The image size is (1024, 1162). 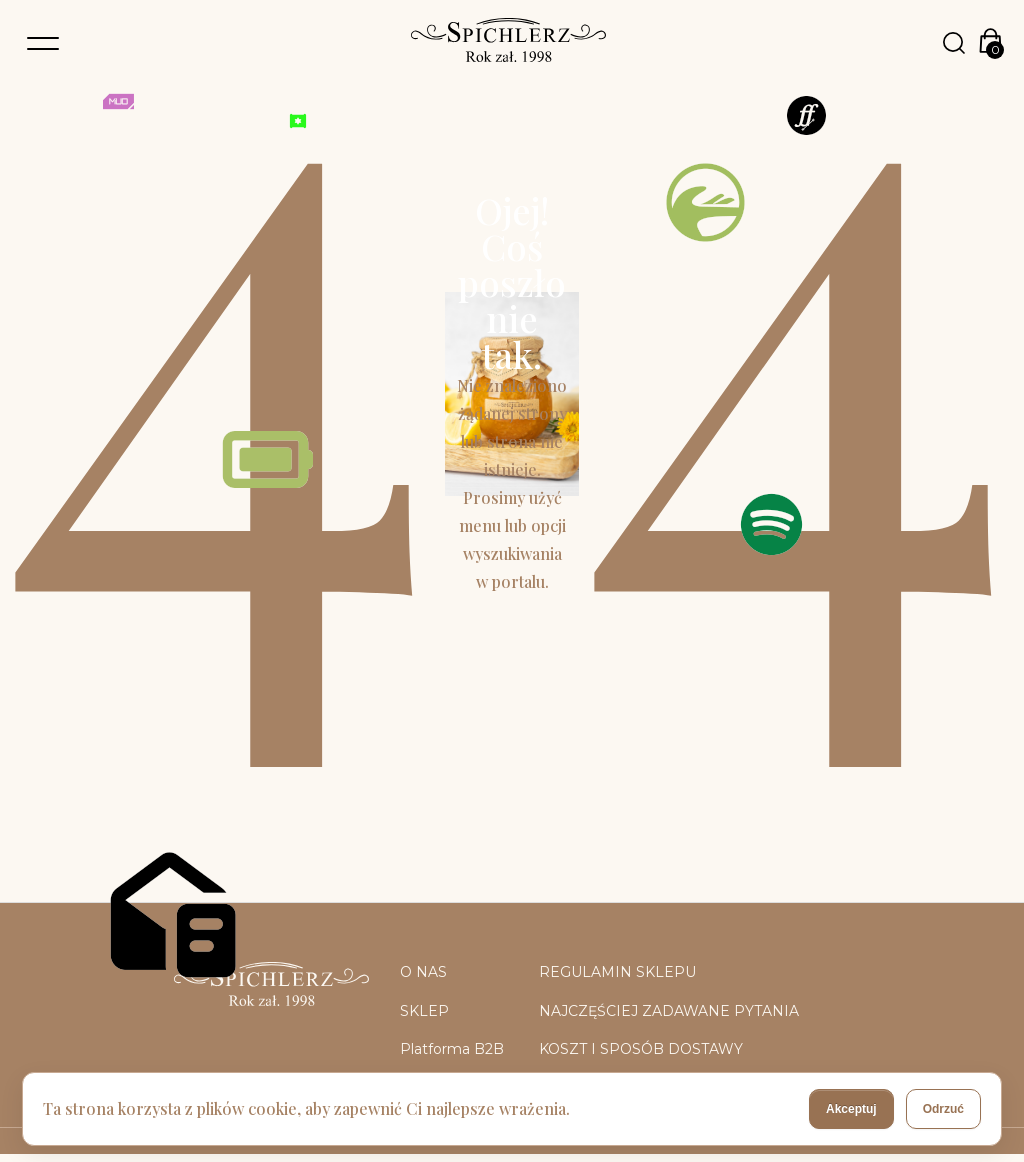 I want to click on view an opened email or message, so click(x=169, y=918).